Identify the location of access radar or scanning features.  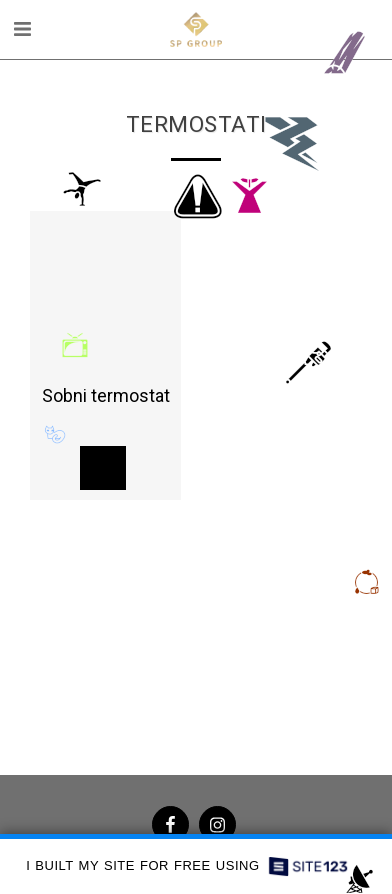
(358, 878).